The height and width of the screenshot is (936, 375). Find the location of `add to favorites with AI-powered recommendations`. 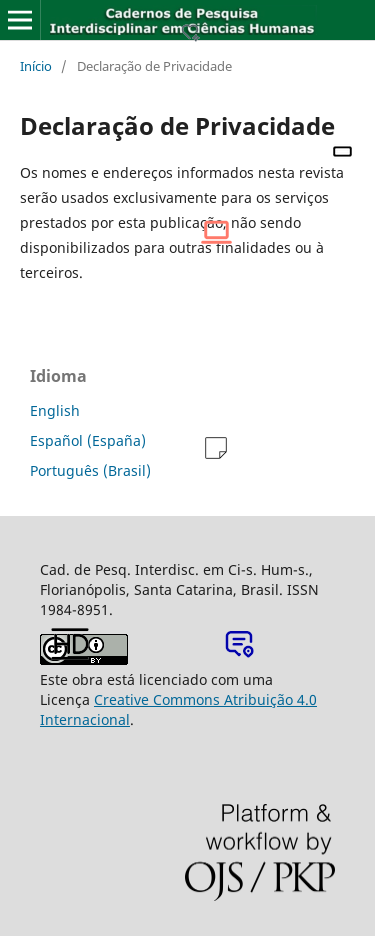

add to favorites with AI-powered recommendations is located at coordinates (190, 32).